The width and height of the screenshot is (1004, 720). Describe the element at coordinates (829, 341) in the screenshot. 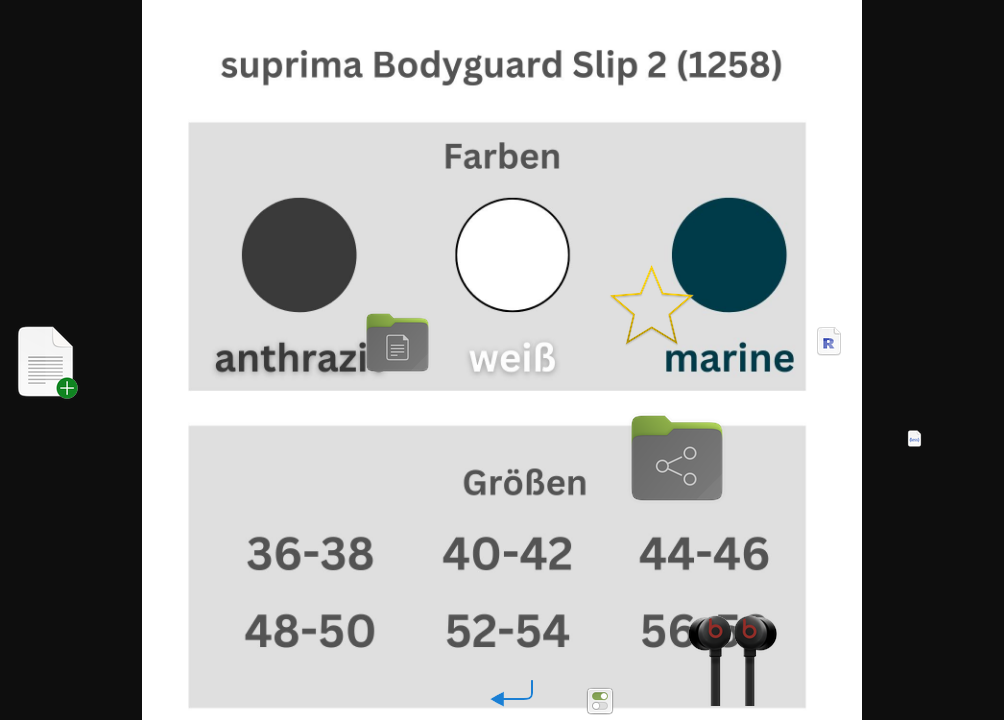

I see `an R programming language source file` at that location.